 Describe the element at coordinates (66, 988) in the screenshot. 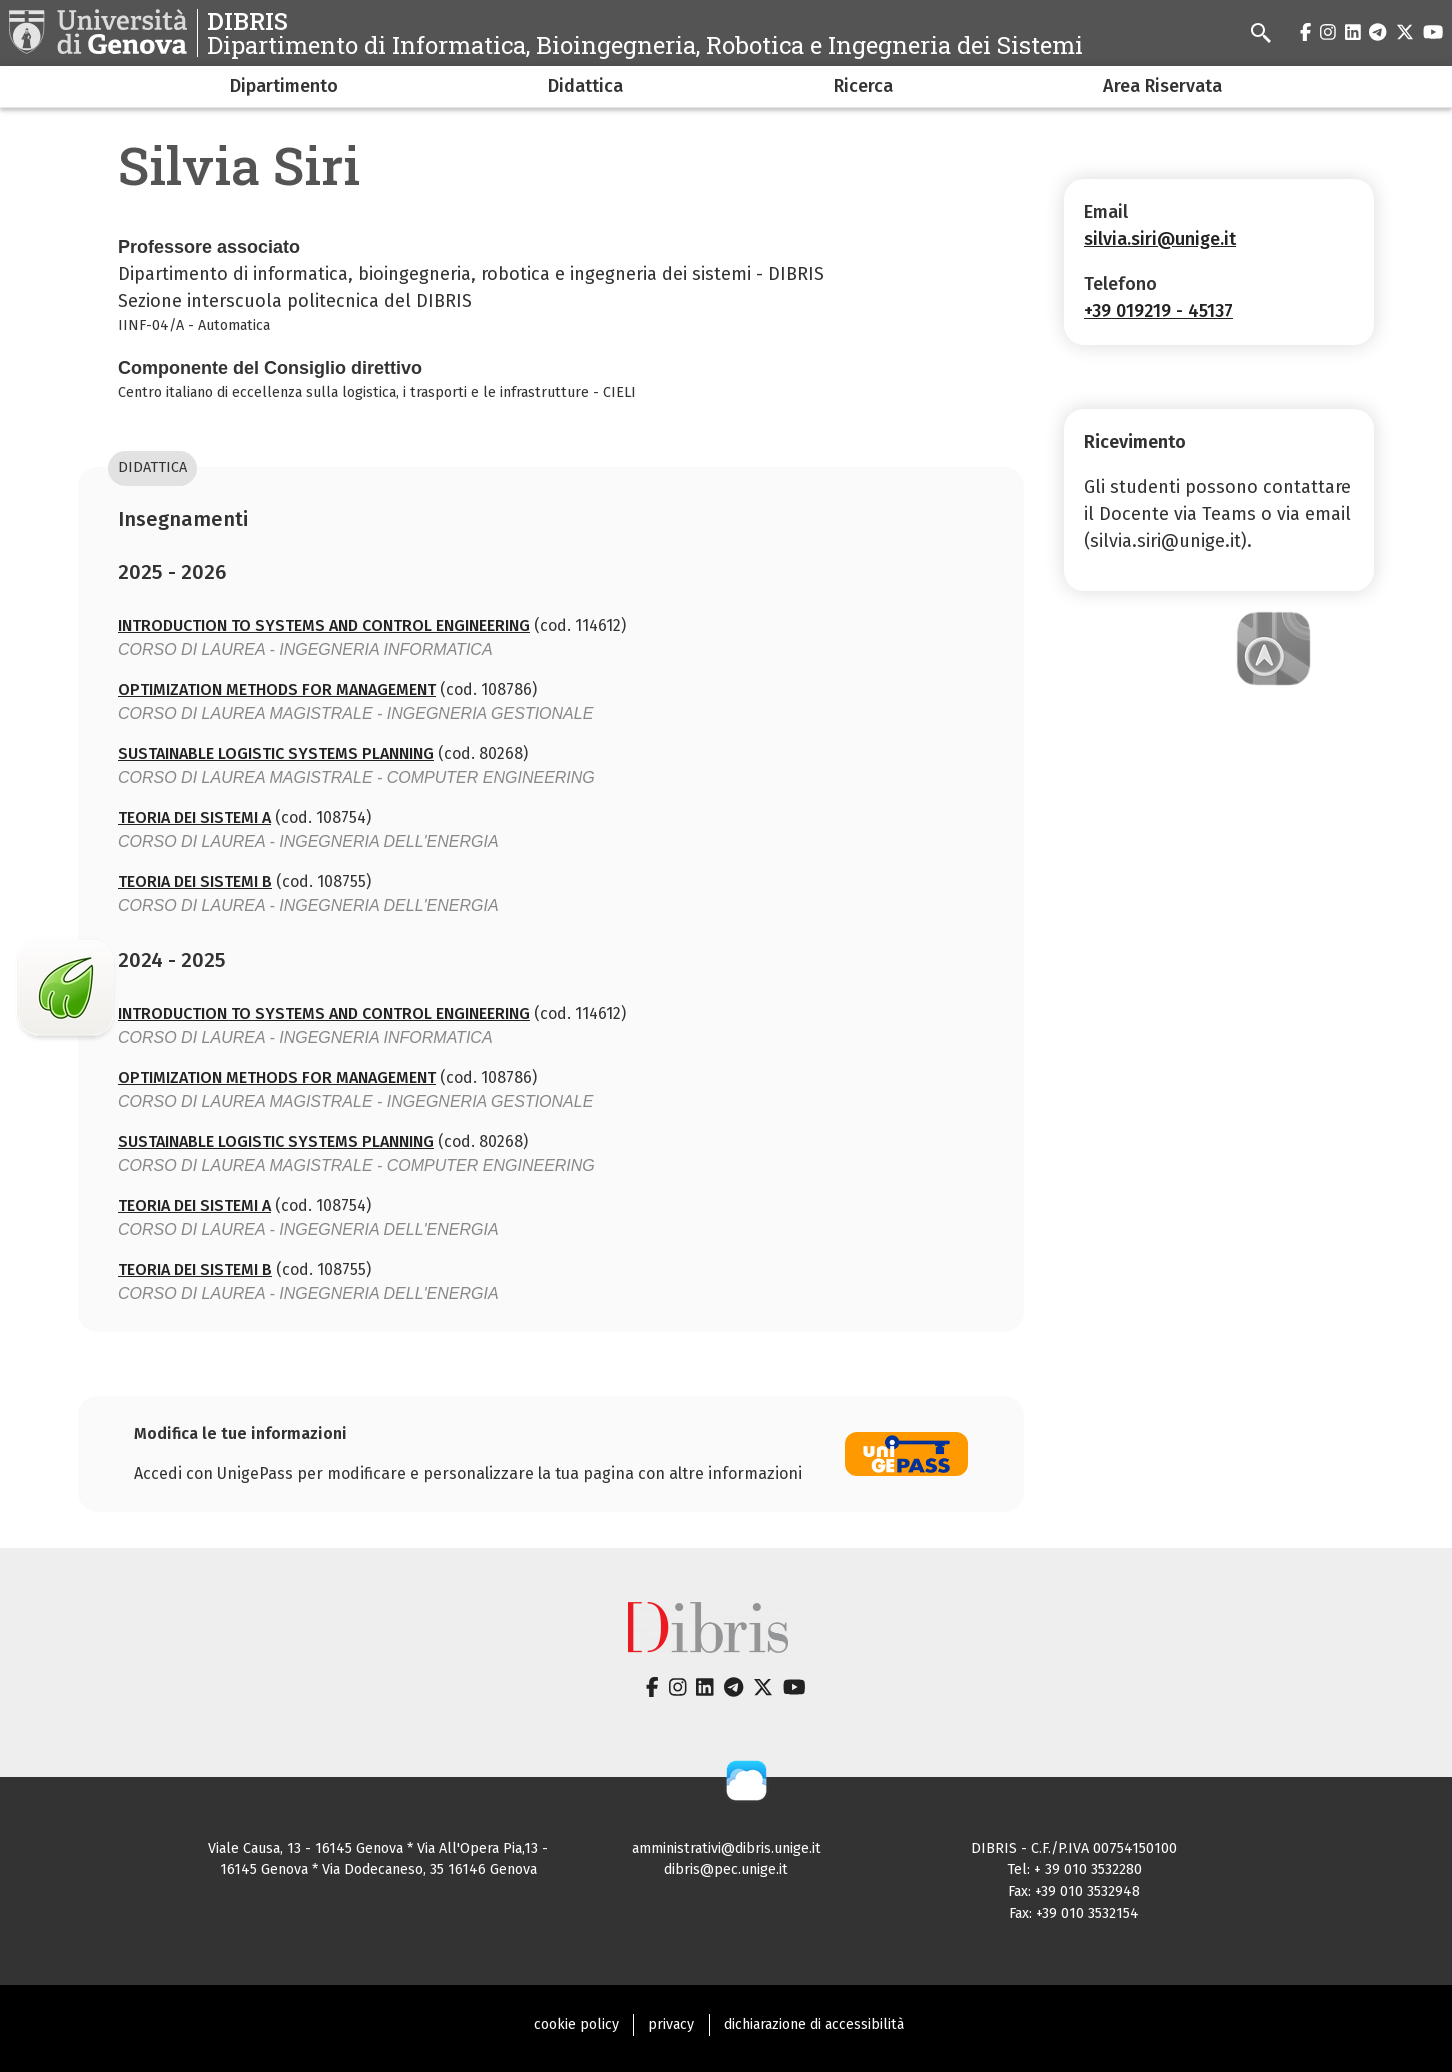

I see `launch midori web browser` at that location.